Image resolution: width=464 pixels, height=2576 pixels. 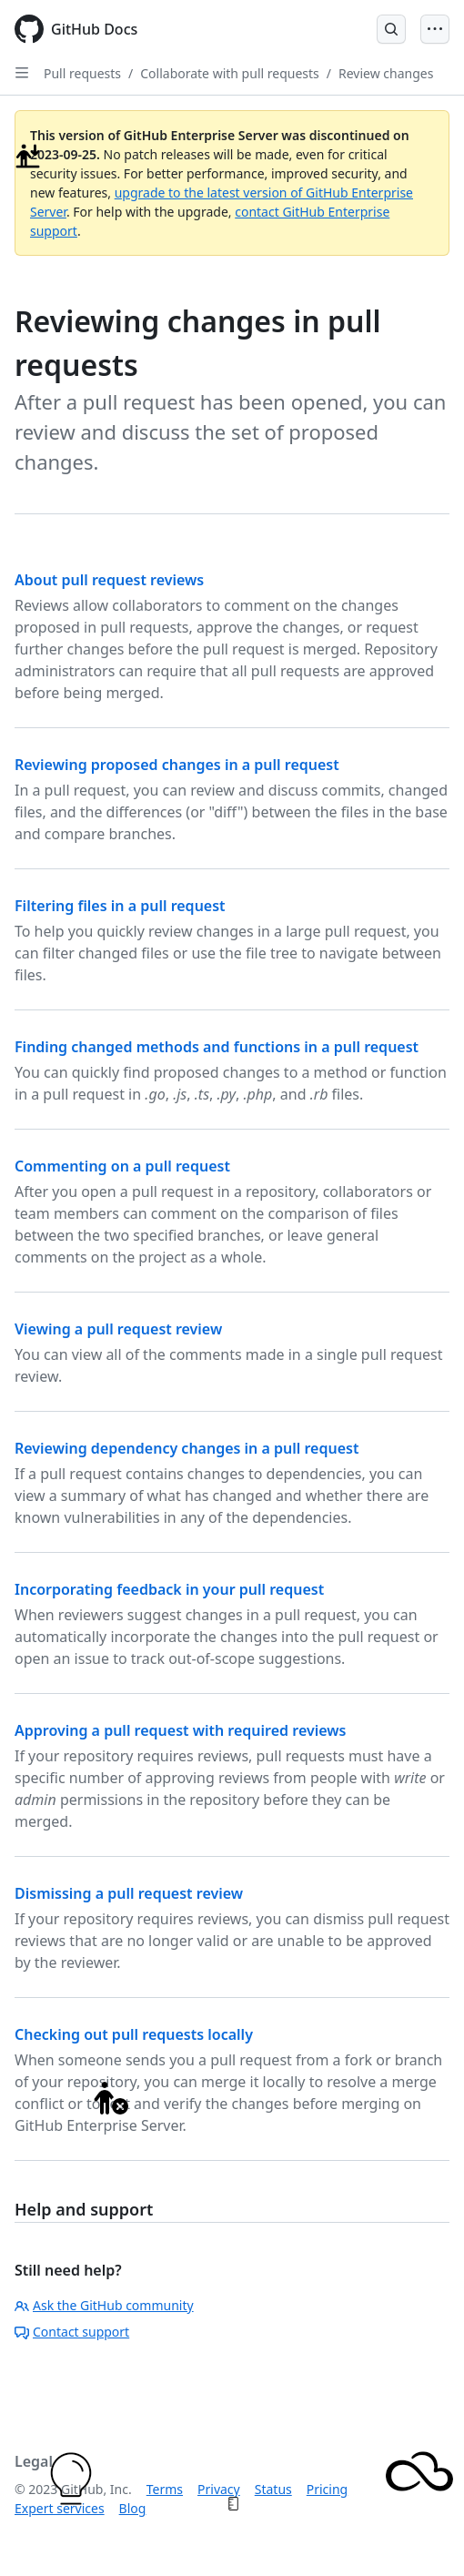 What do you see at coordinates (110, 2098) in the screenshot?
I see `remove a user or contact` at bounding box center [110, 2098].